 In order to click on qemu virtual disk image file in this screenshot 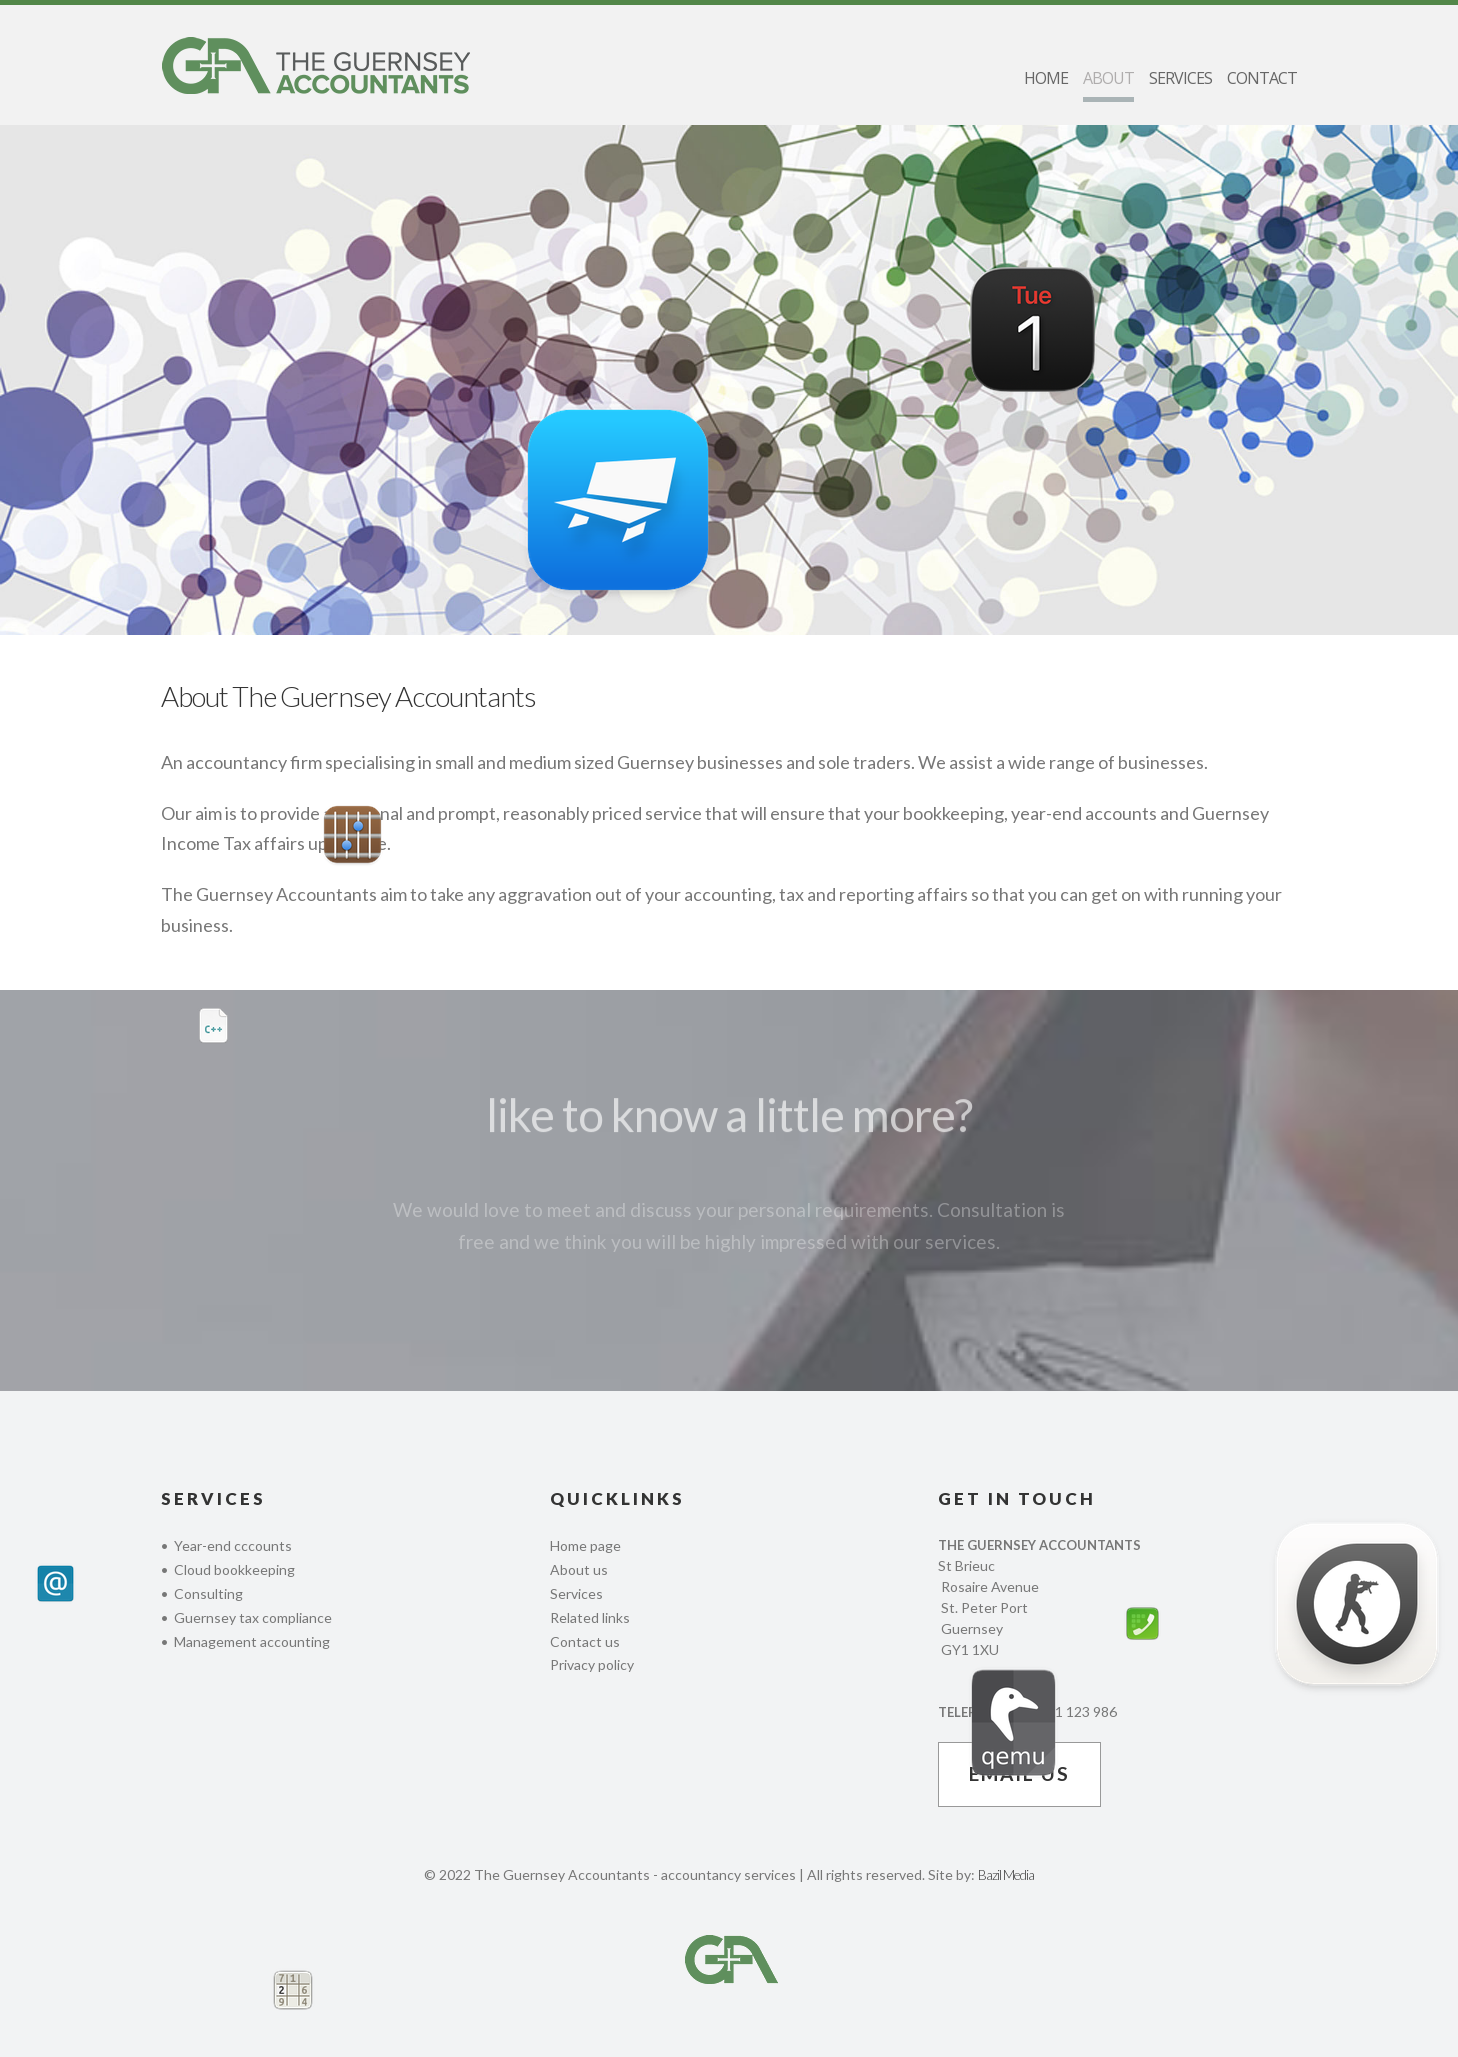, I will do `click(1013, 1722)`.